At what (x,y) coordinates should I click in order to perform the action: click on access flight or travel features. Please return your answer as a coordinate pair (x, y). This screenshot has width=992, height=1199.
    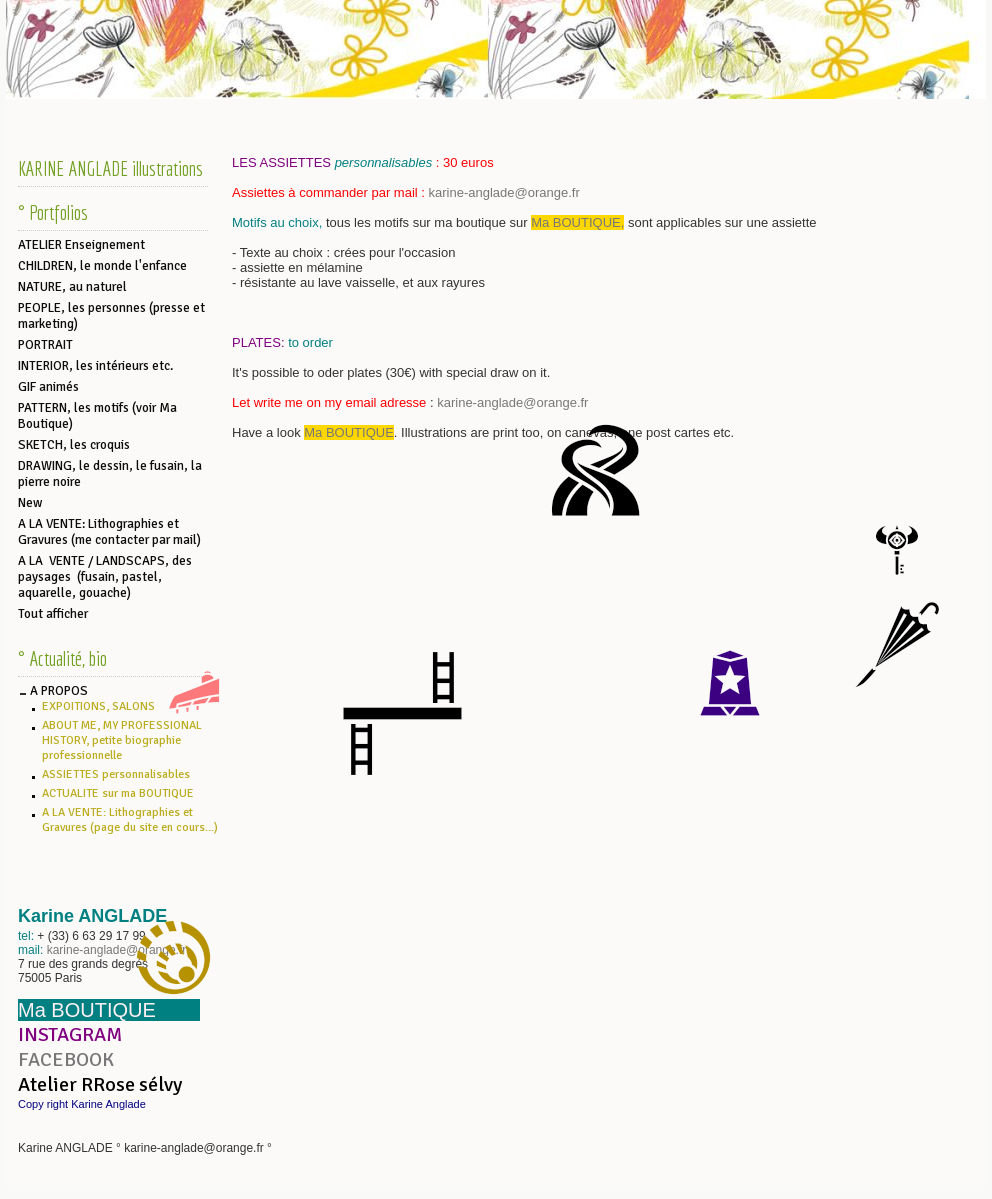
    Looking at the image, I should click on (194, 693).